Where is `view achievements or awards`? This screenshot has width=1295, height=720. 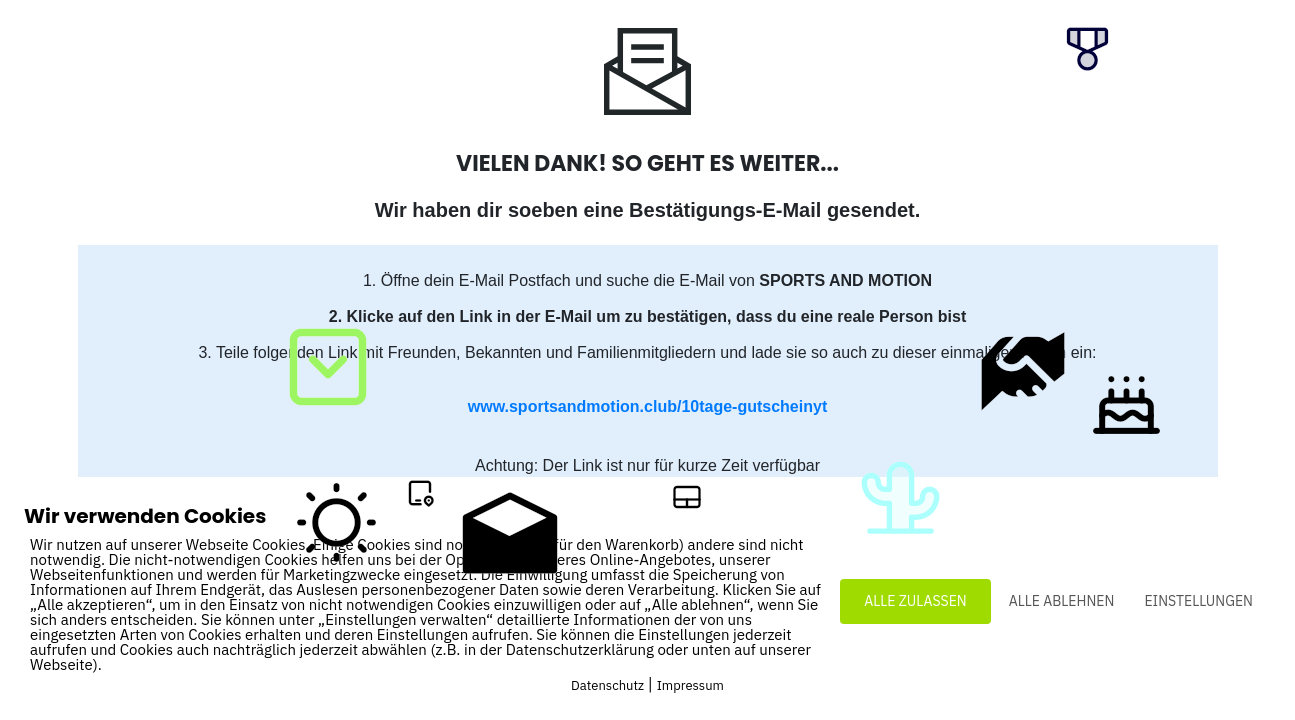 view achievements or awards is located at coordinates (1087, 46).